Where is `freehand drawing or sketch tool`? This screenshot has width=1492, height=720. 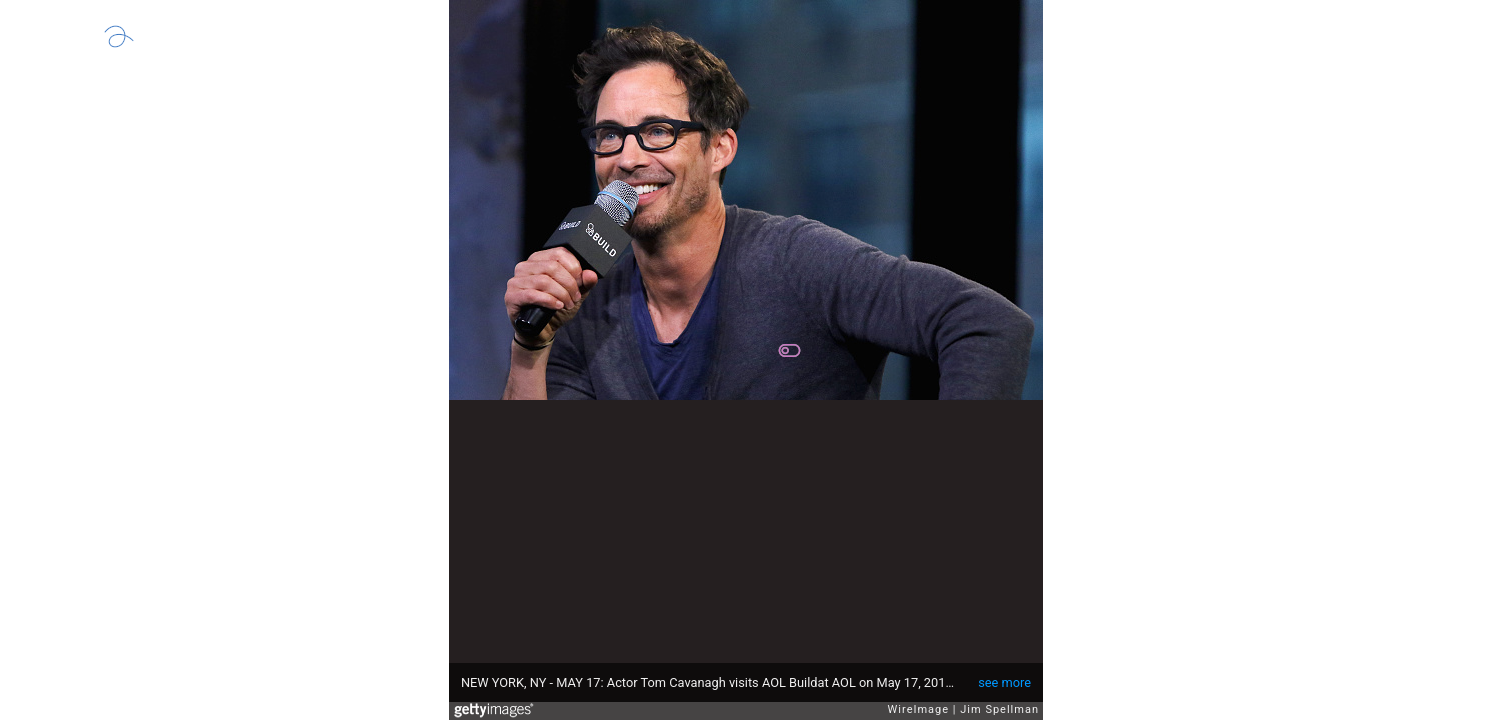 freehand drawing or sketch tool is located at coordinates (117, 36).